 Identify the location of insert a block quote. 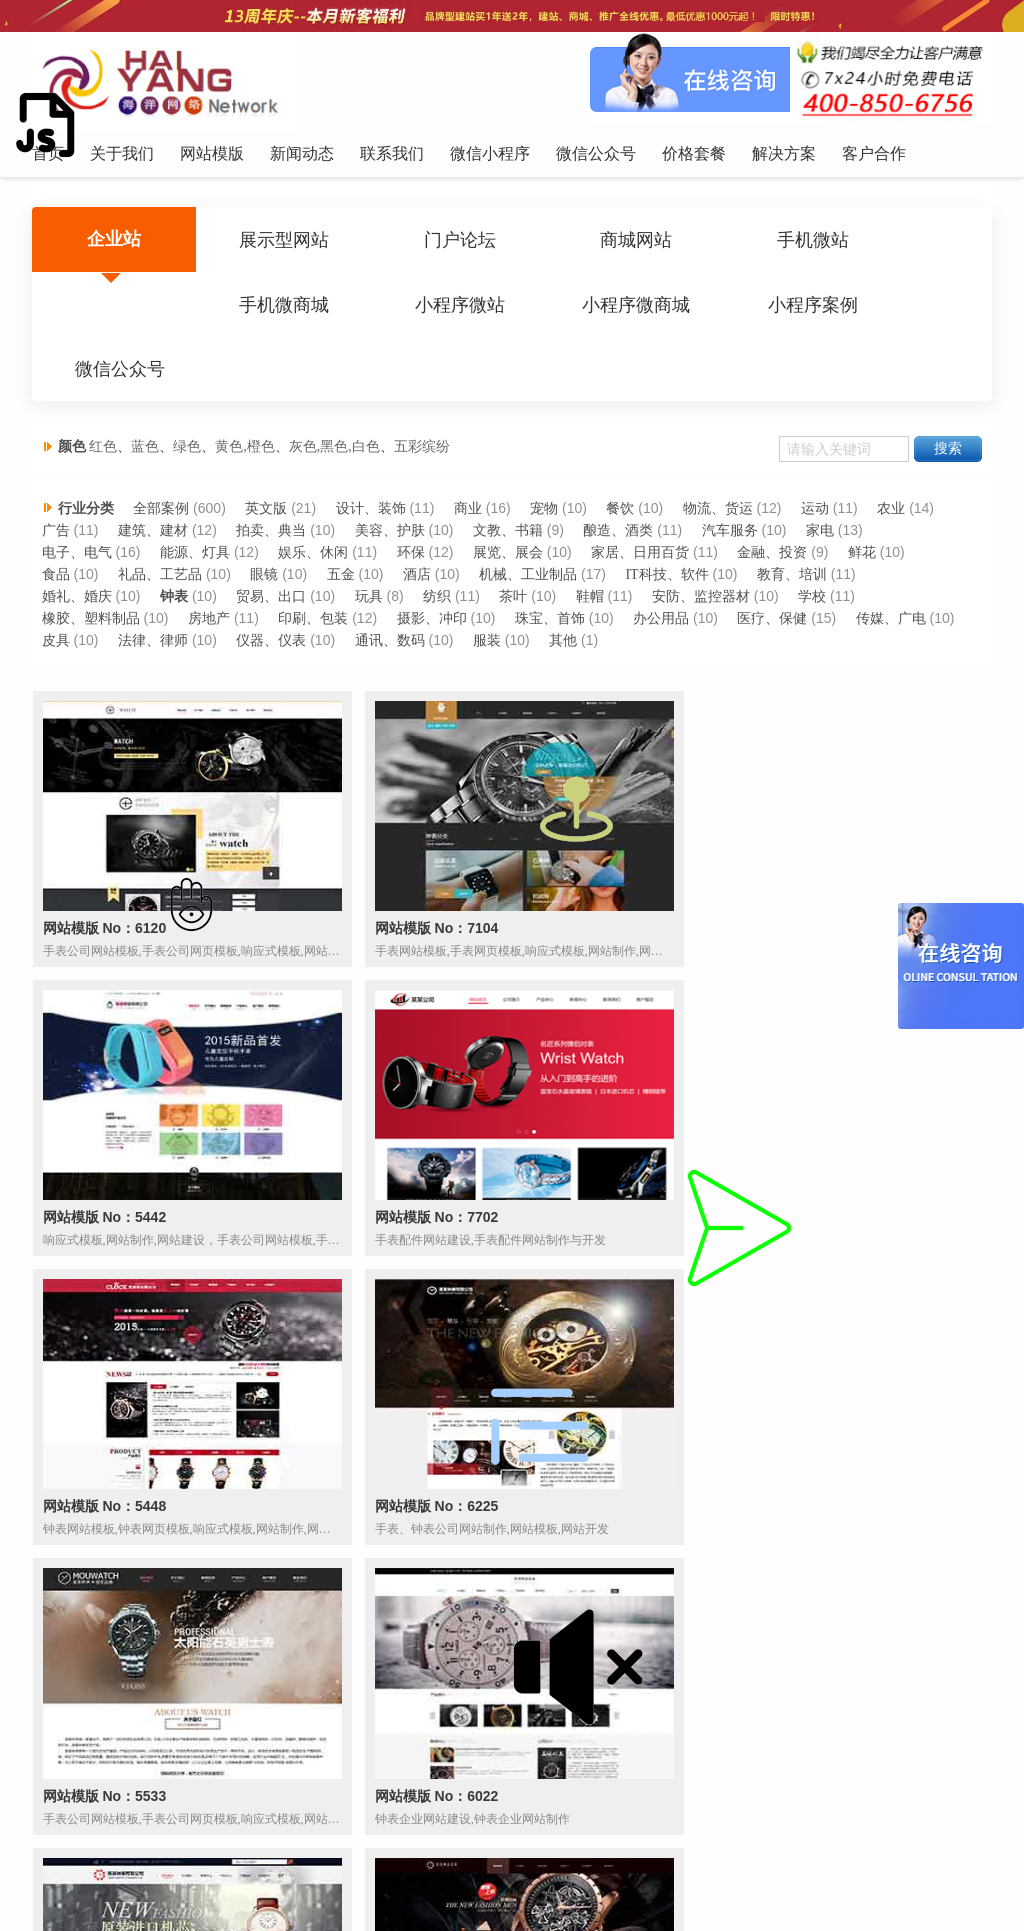
(540, 1424).